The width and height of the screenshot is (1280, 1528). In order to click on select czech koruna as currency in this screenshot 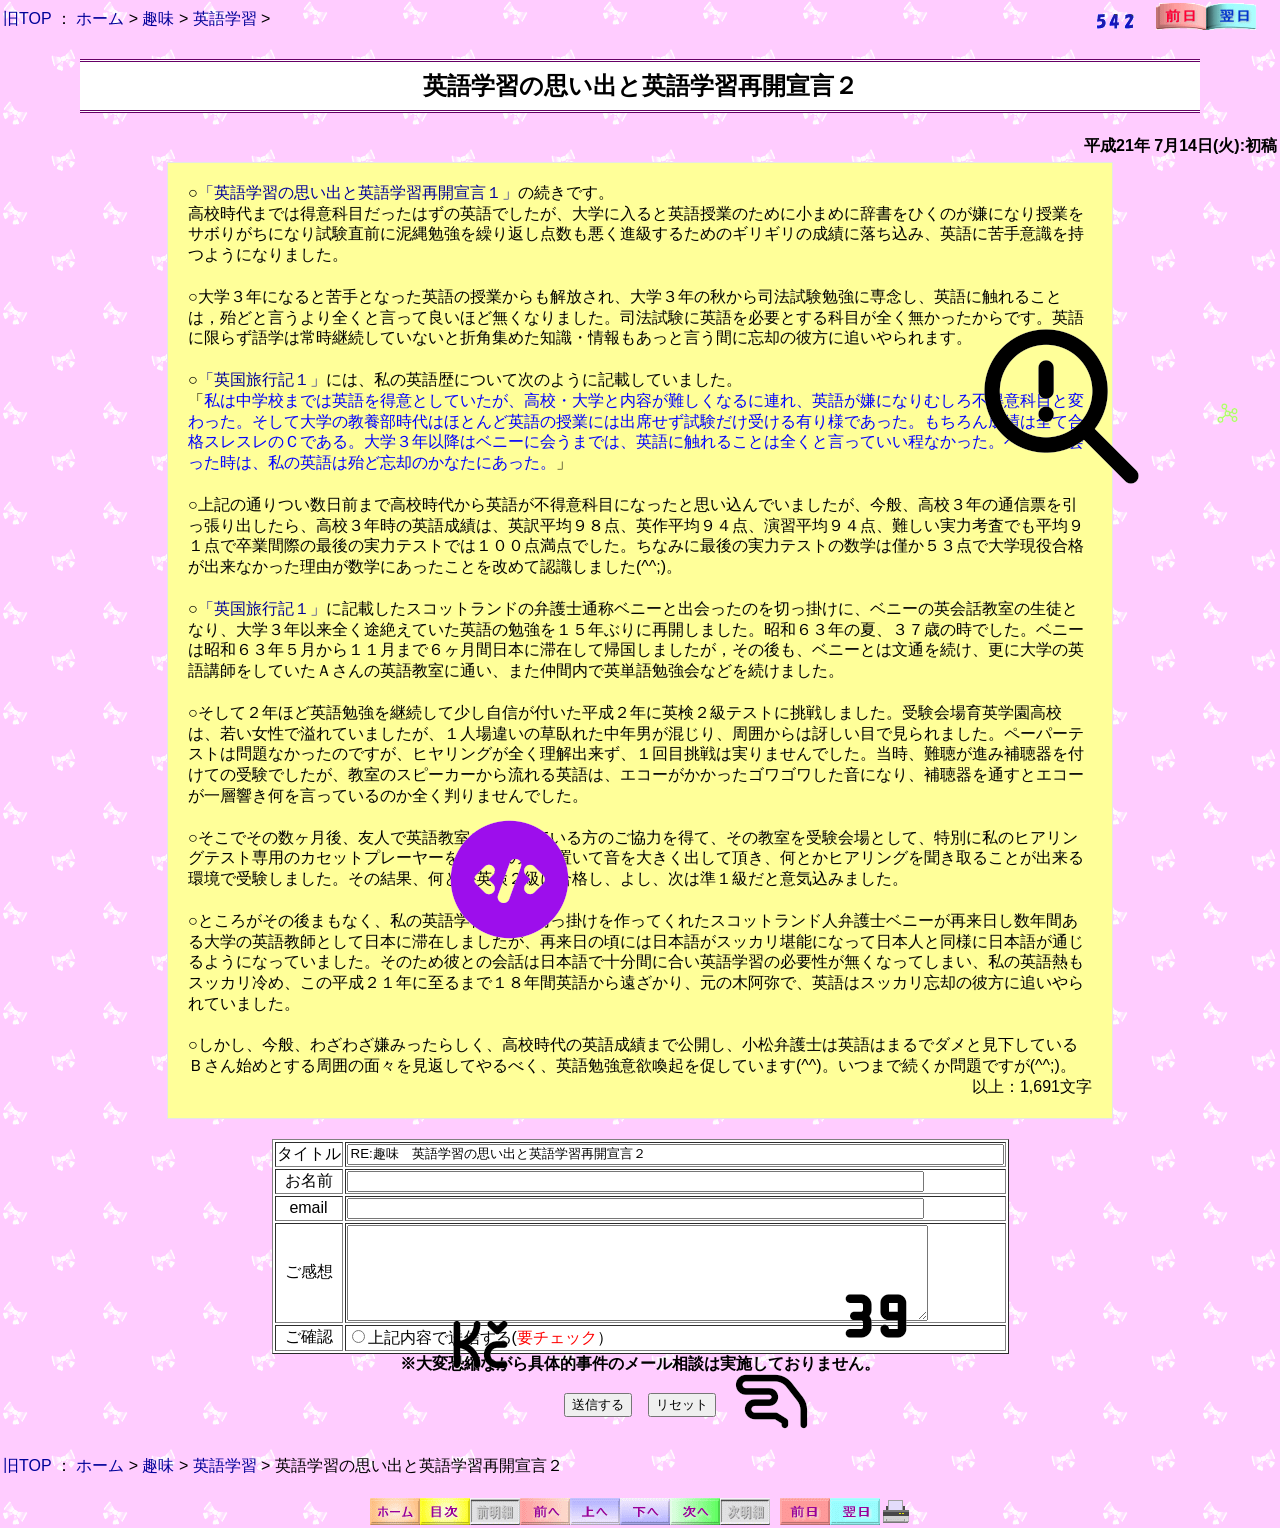, I will do `click(480, 1344)`.